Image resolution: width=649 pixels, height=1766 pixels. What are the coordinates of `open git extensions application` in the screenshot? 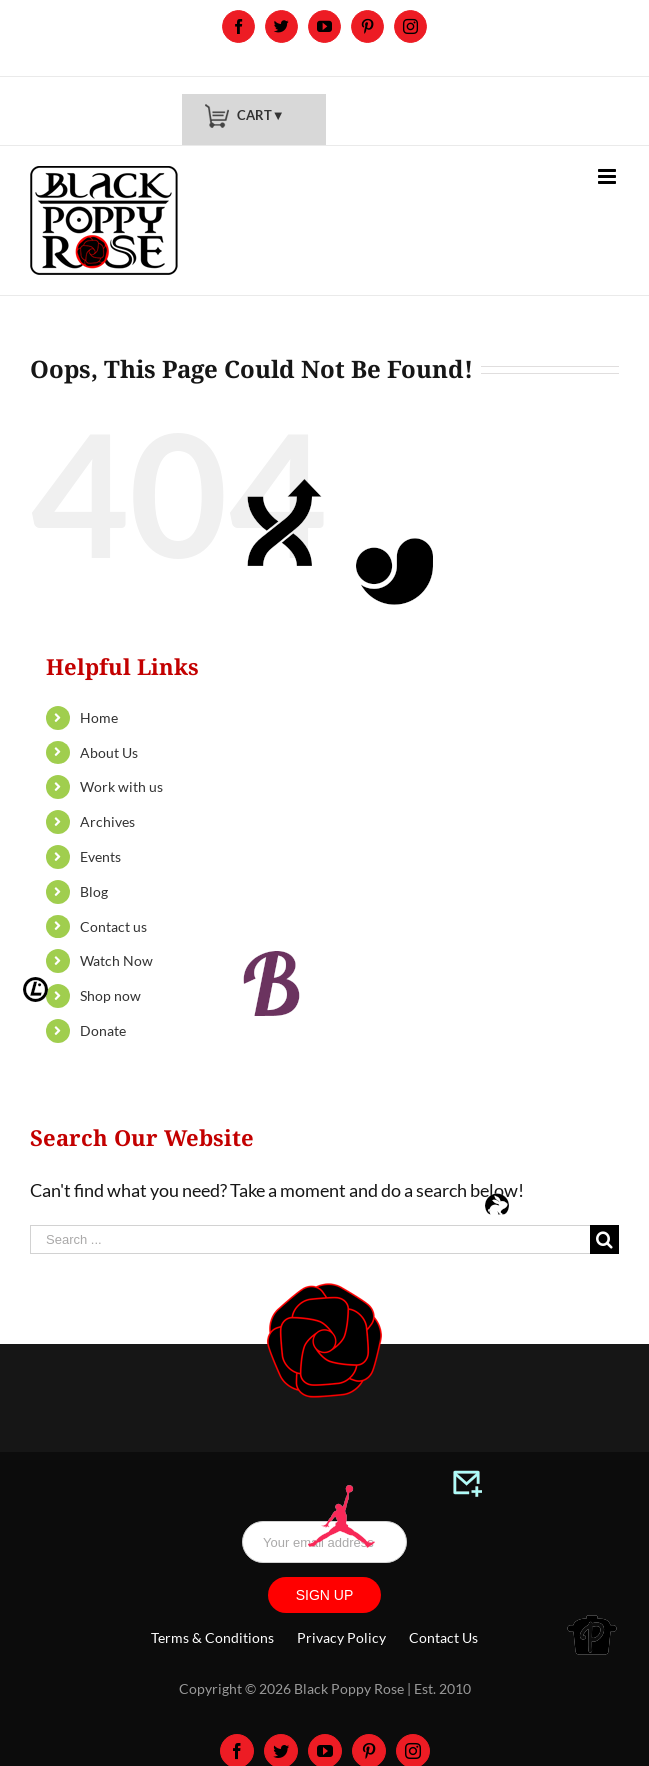 It's located at (284, 522).